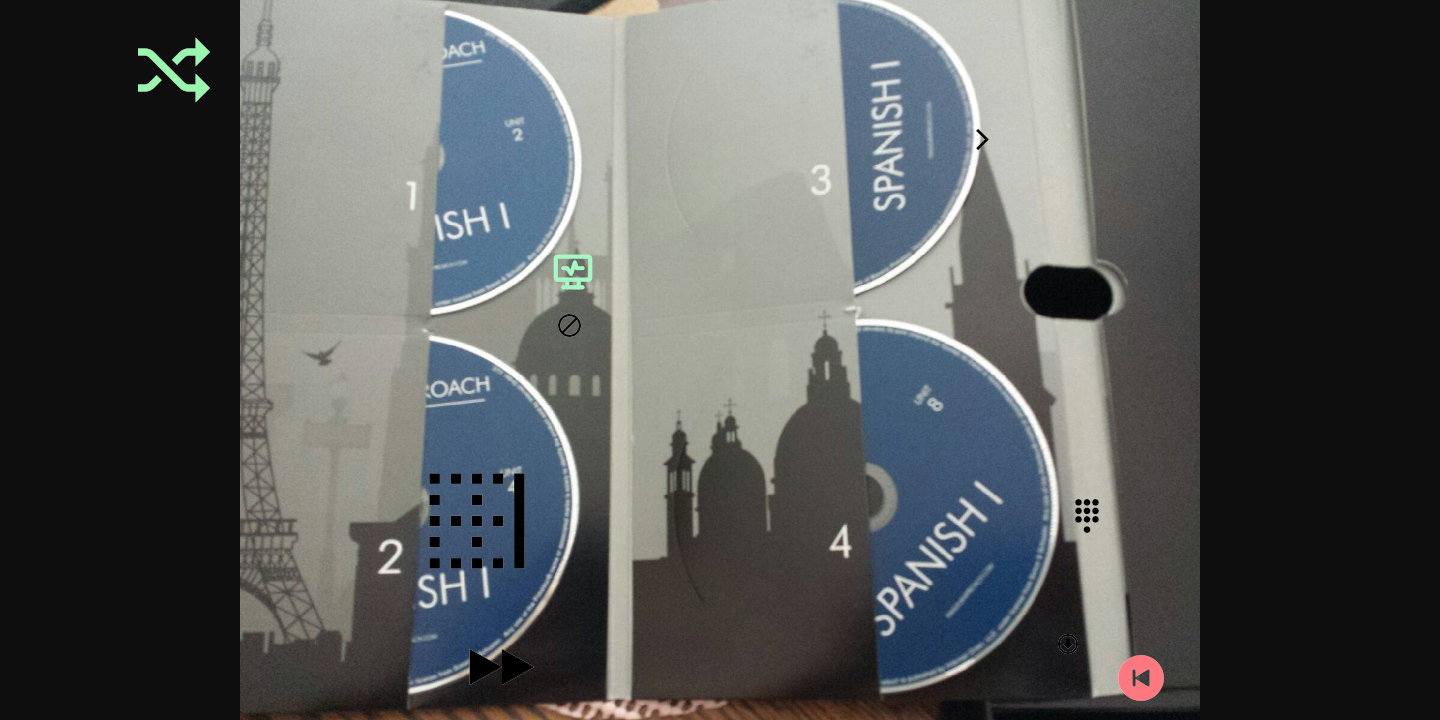 This screenshot has width=1440, height=720. What do you see at coordinates (569, 325) in the screenshot?
I see `block or ban a user` at bounding box center [569, 325].